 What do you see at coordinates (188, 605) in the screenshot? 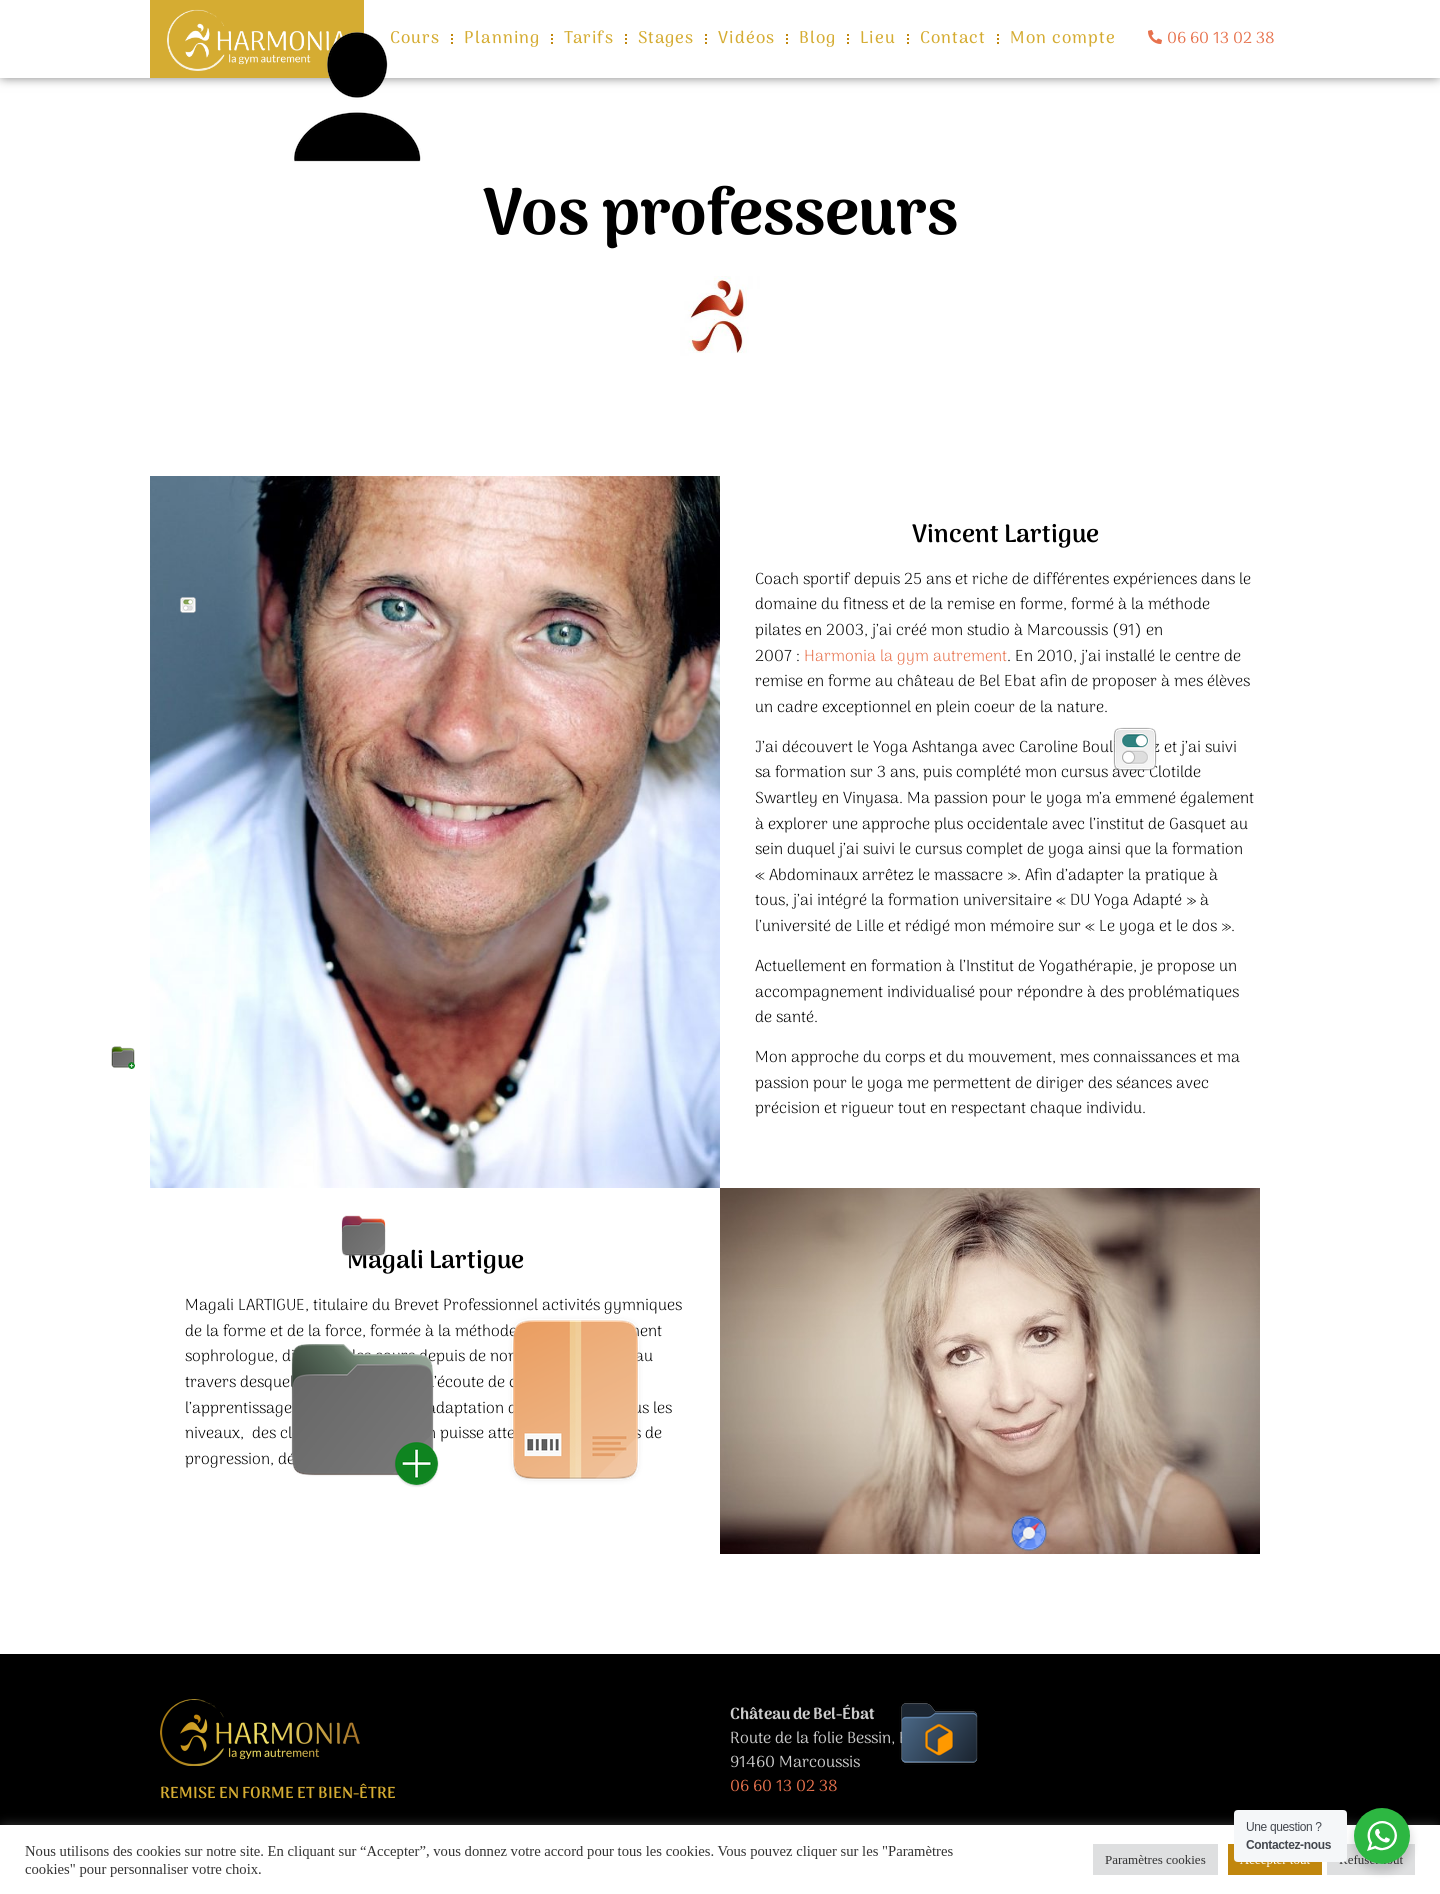
I see `open gnome tweaks to customize system settings` at bounding box center [188, 605].